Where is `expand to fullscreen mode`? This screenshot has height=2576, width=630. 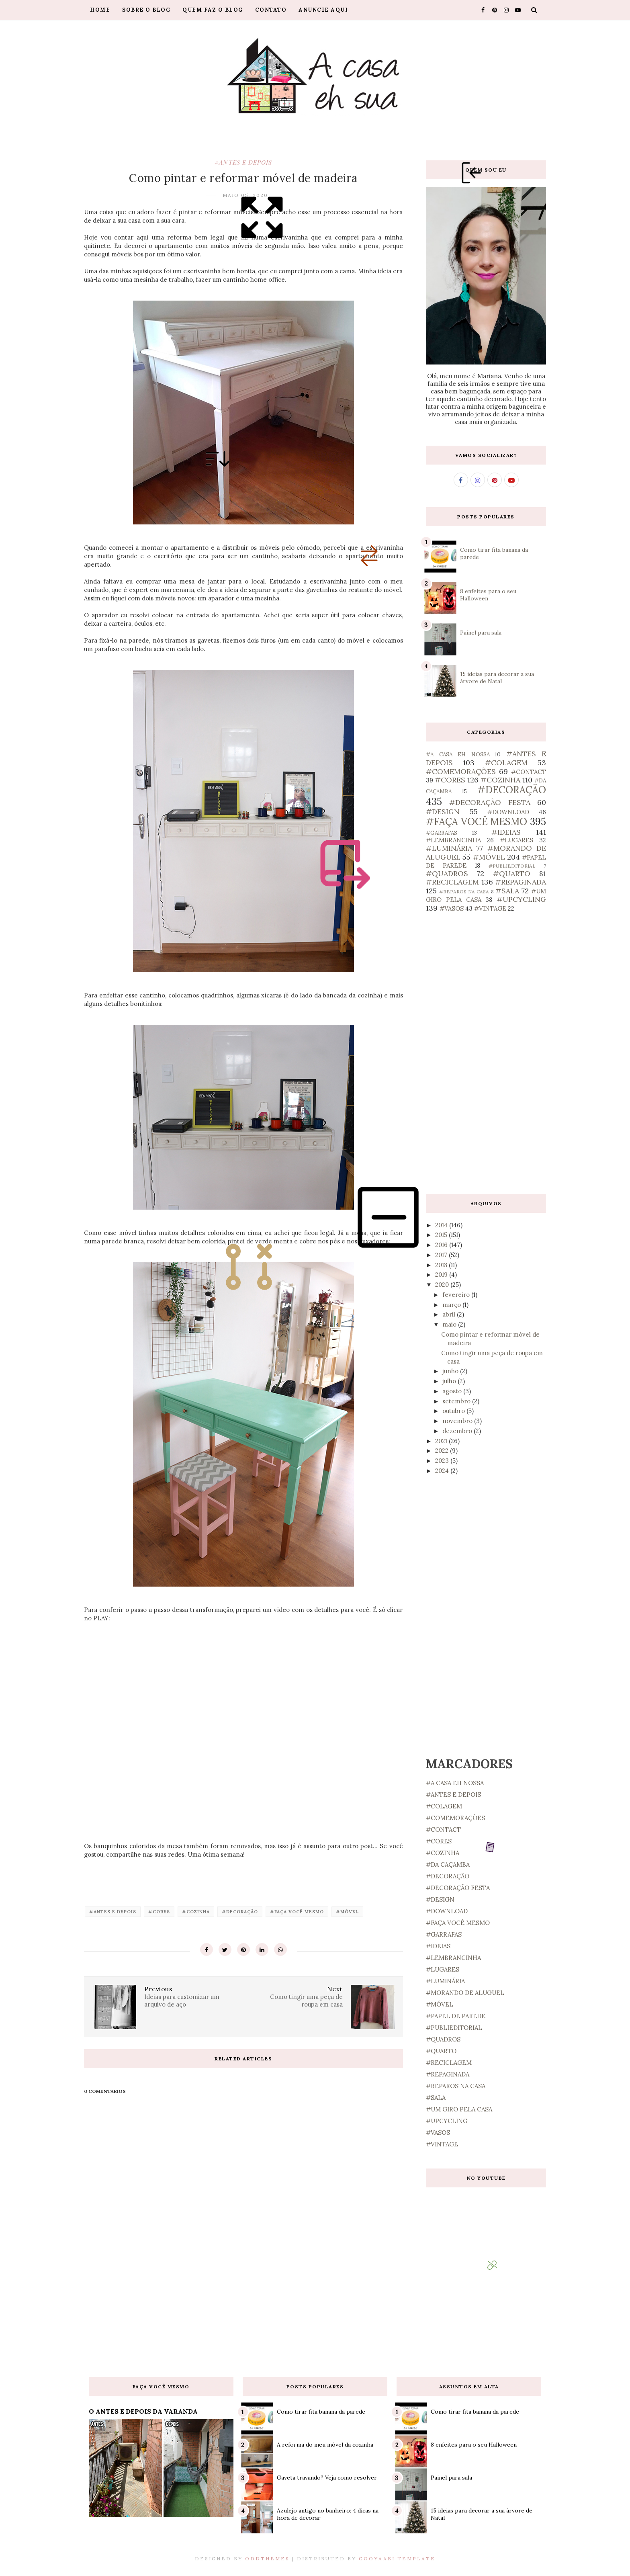 expand to fullscreen mode is located at coordinates (262, 217).